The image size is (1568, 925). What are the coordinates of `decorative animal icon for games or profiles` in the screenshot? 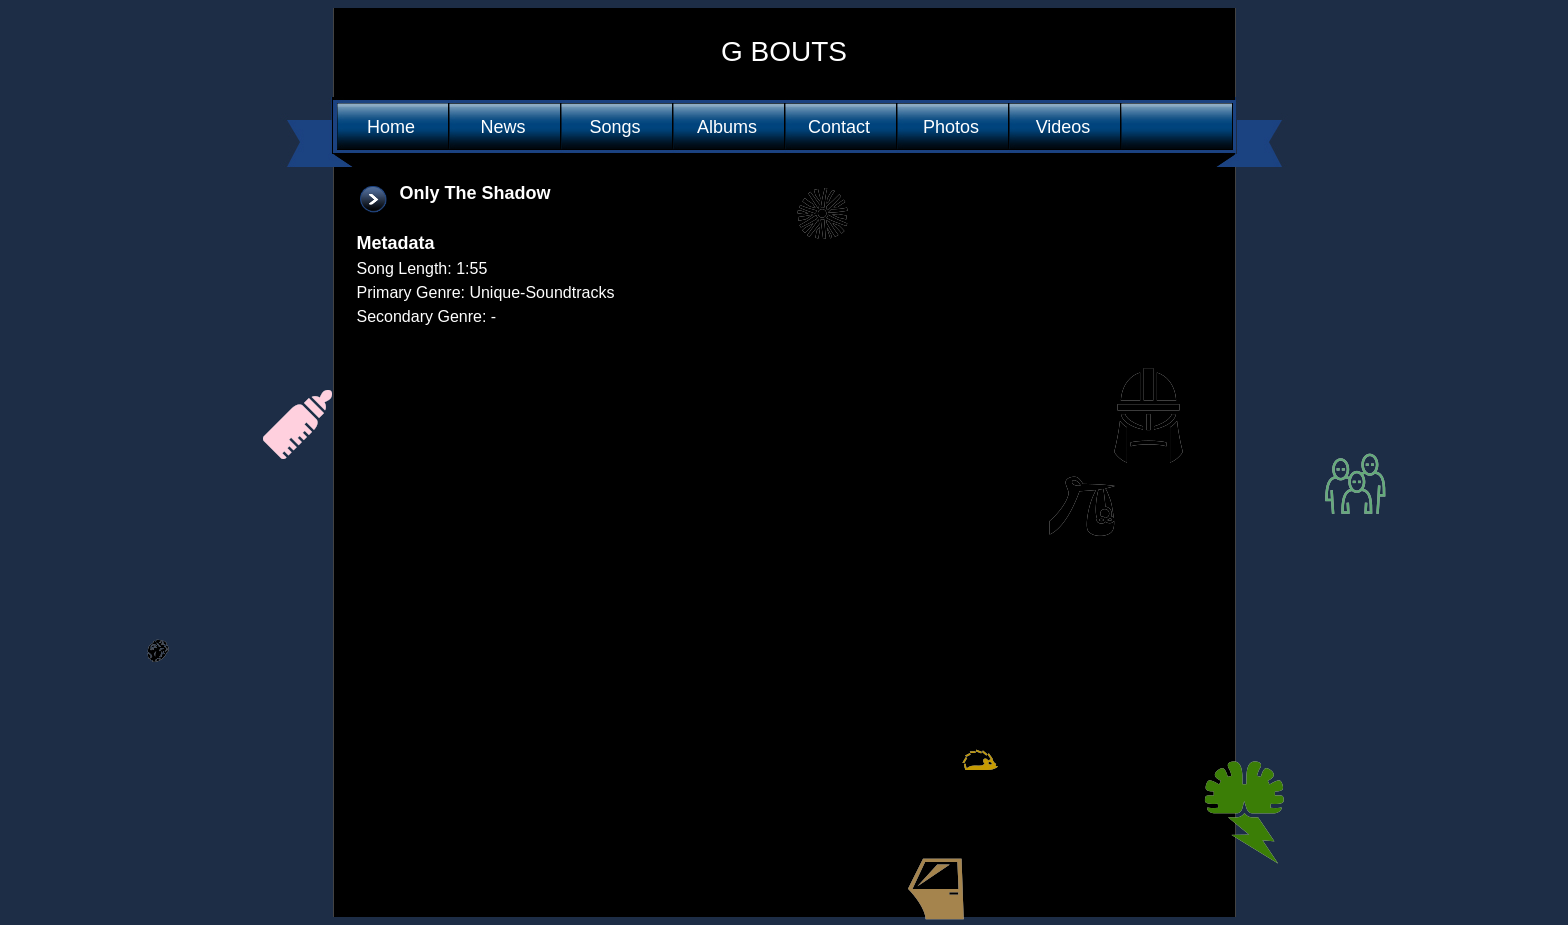 It's located at (980, 760).